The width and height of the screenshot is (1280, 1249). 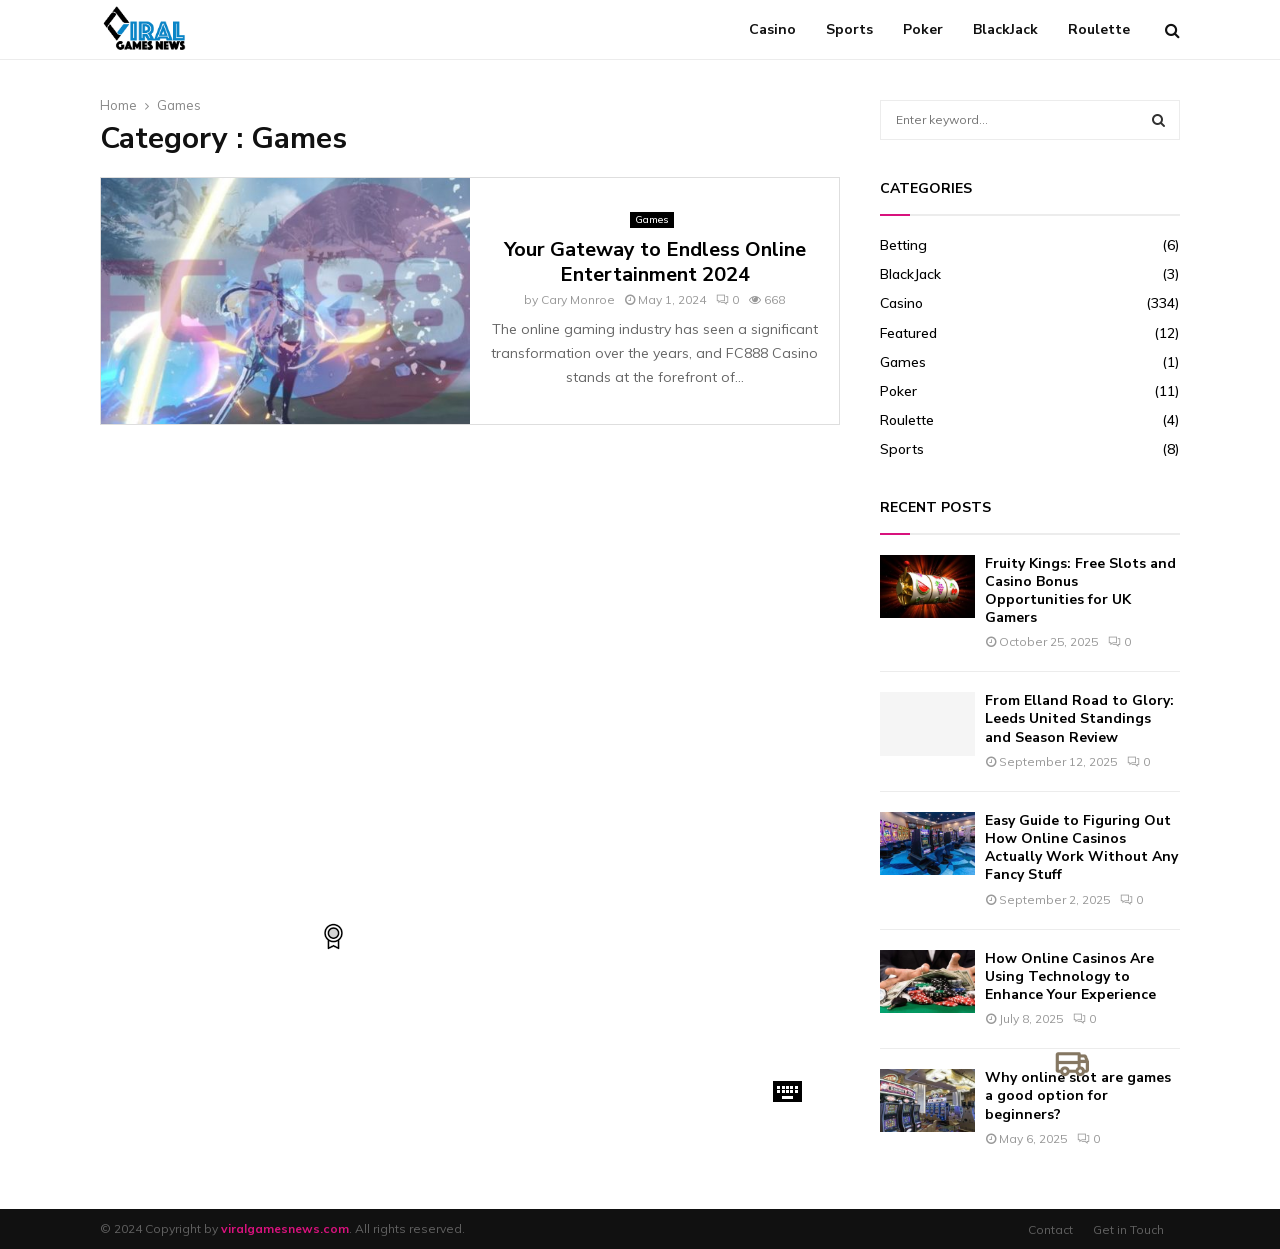 I want to click on open the on-screen keyboard, so click(x=787, y=1091).